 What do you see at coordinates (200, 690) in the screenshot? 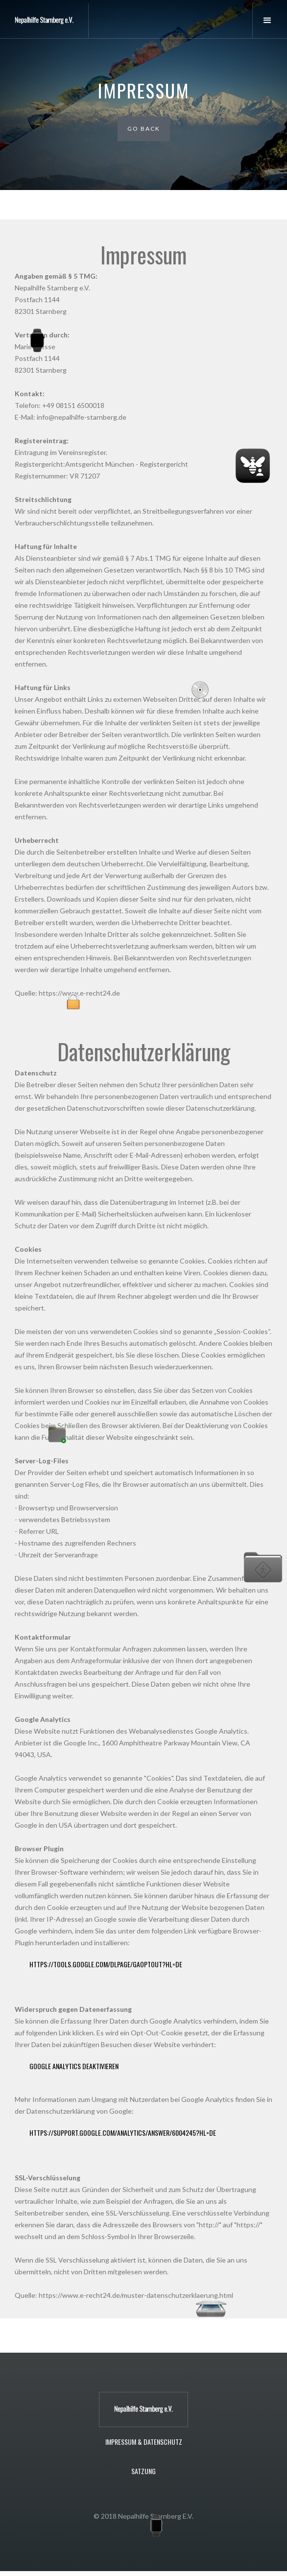
I see `access DVD drive or optical media` at bounding box center [200, 690].